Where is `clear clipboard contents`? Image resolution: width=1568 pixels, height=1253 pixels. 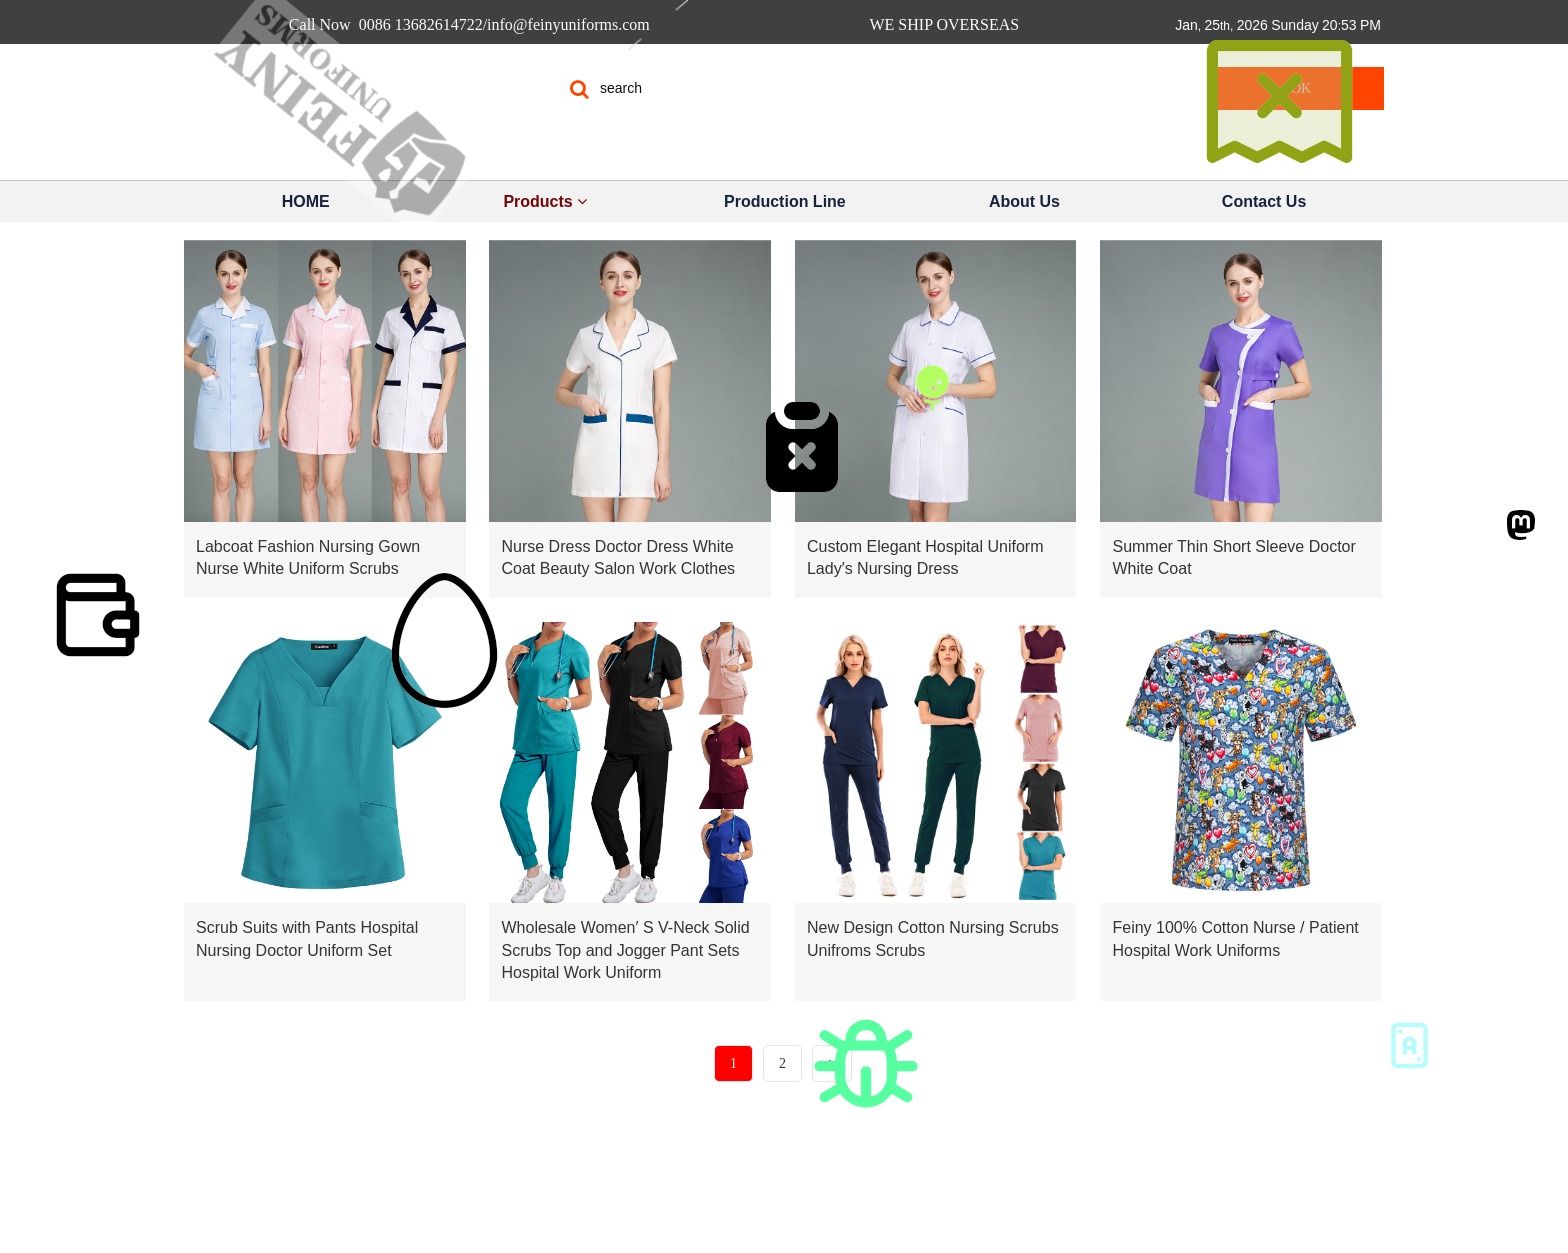 clear clipboard contents is located at coordinates (802, 447).